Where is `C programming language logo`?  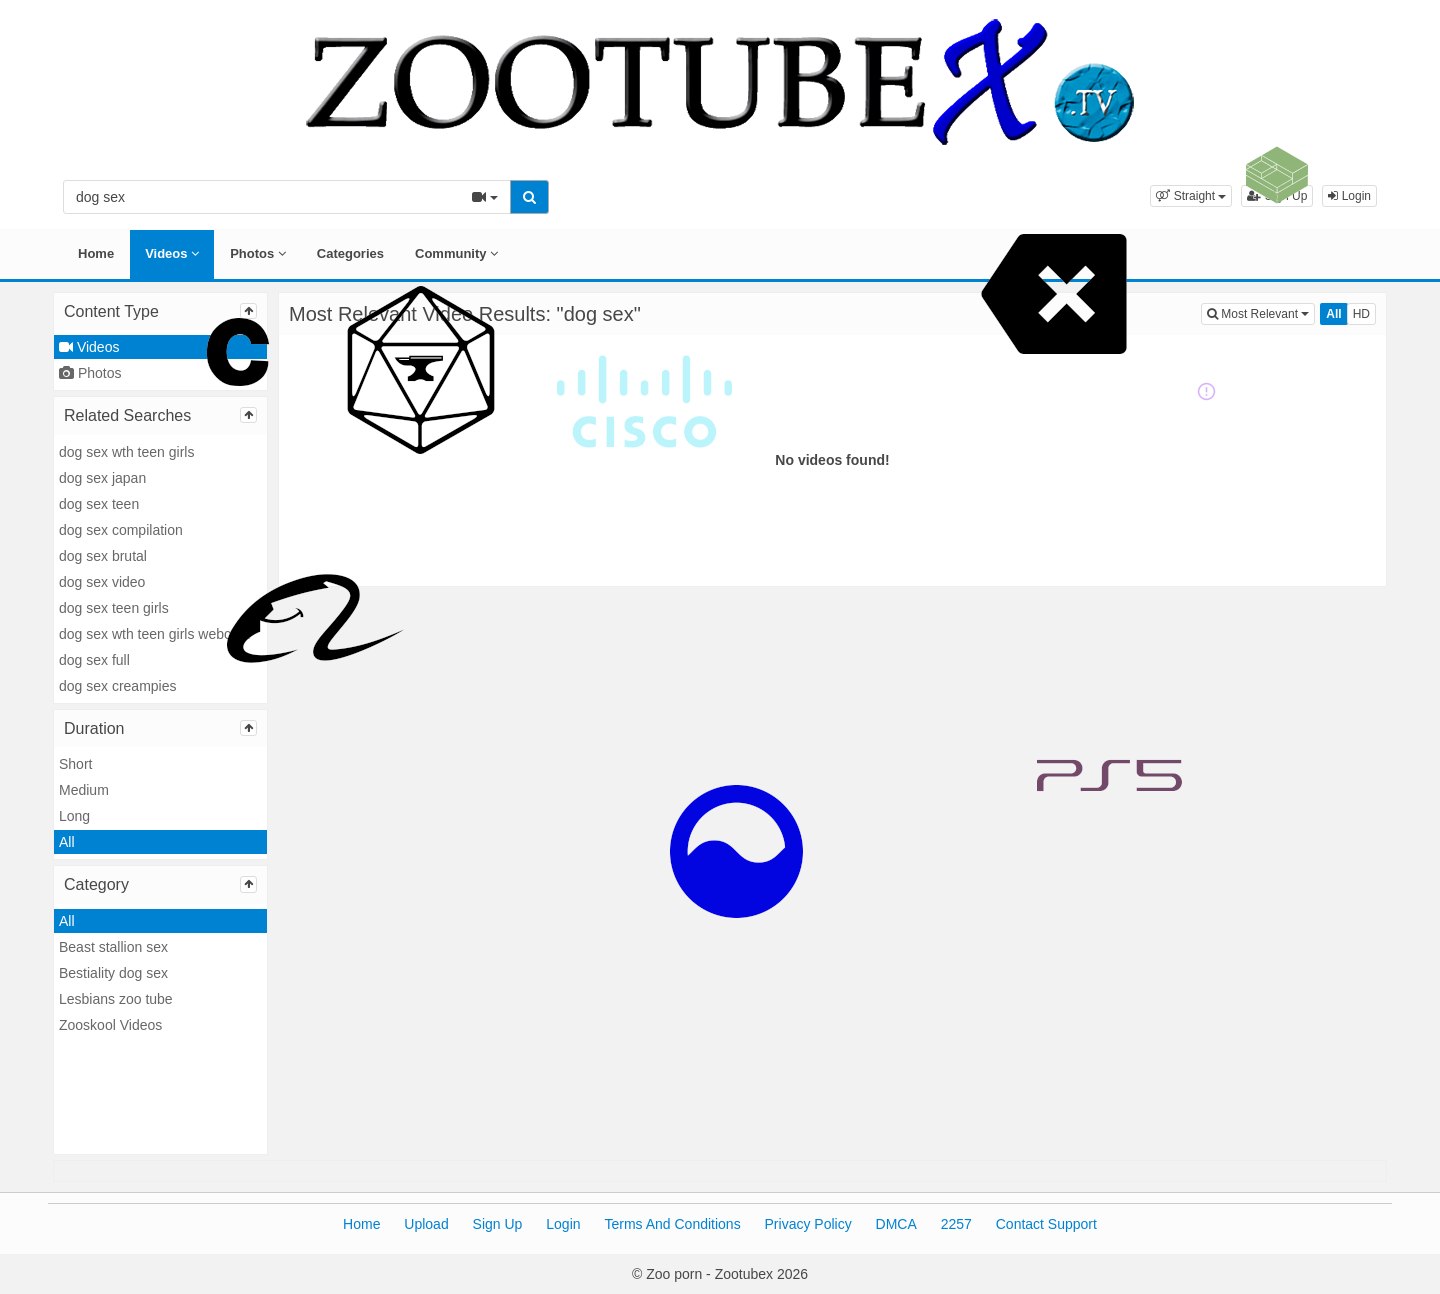
C programming language logo is located at coordinates (238, 352).